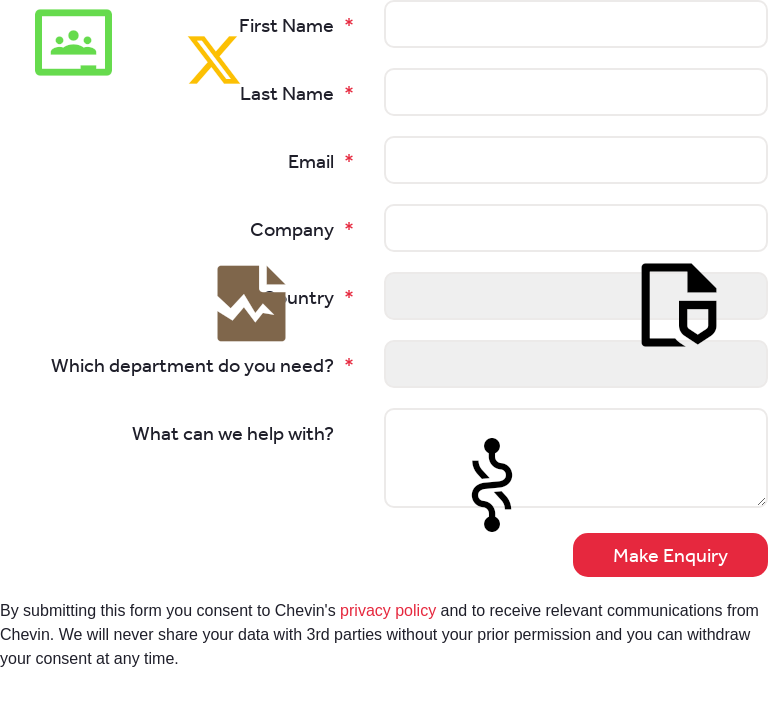 This screenshot has width=768, height=720. What do you see at coordinates (492, 485) in the screenshot?
I see `recoil state management library logo` at bounding box center [492, 485].